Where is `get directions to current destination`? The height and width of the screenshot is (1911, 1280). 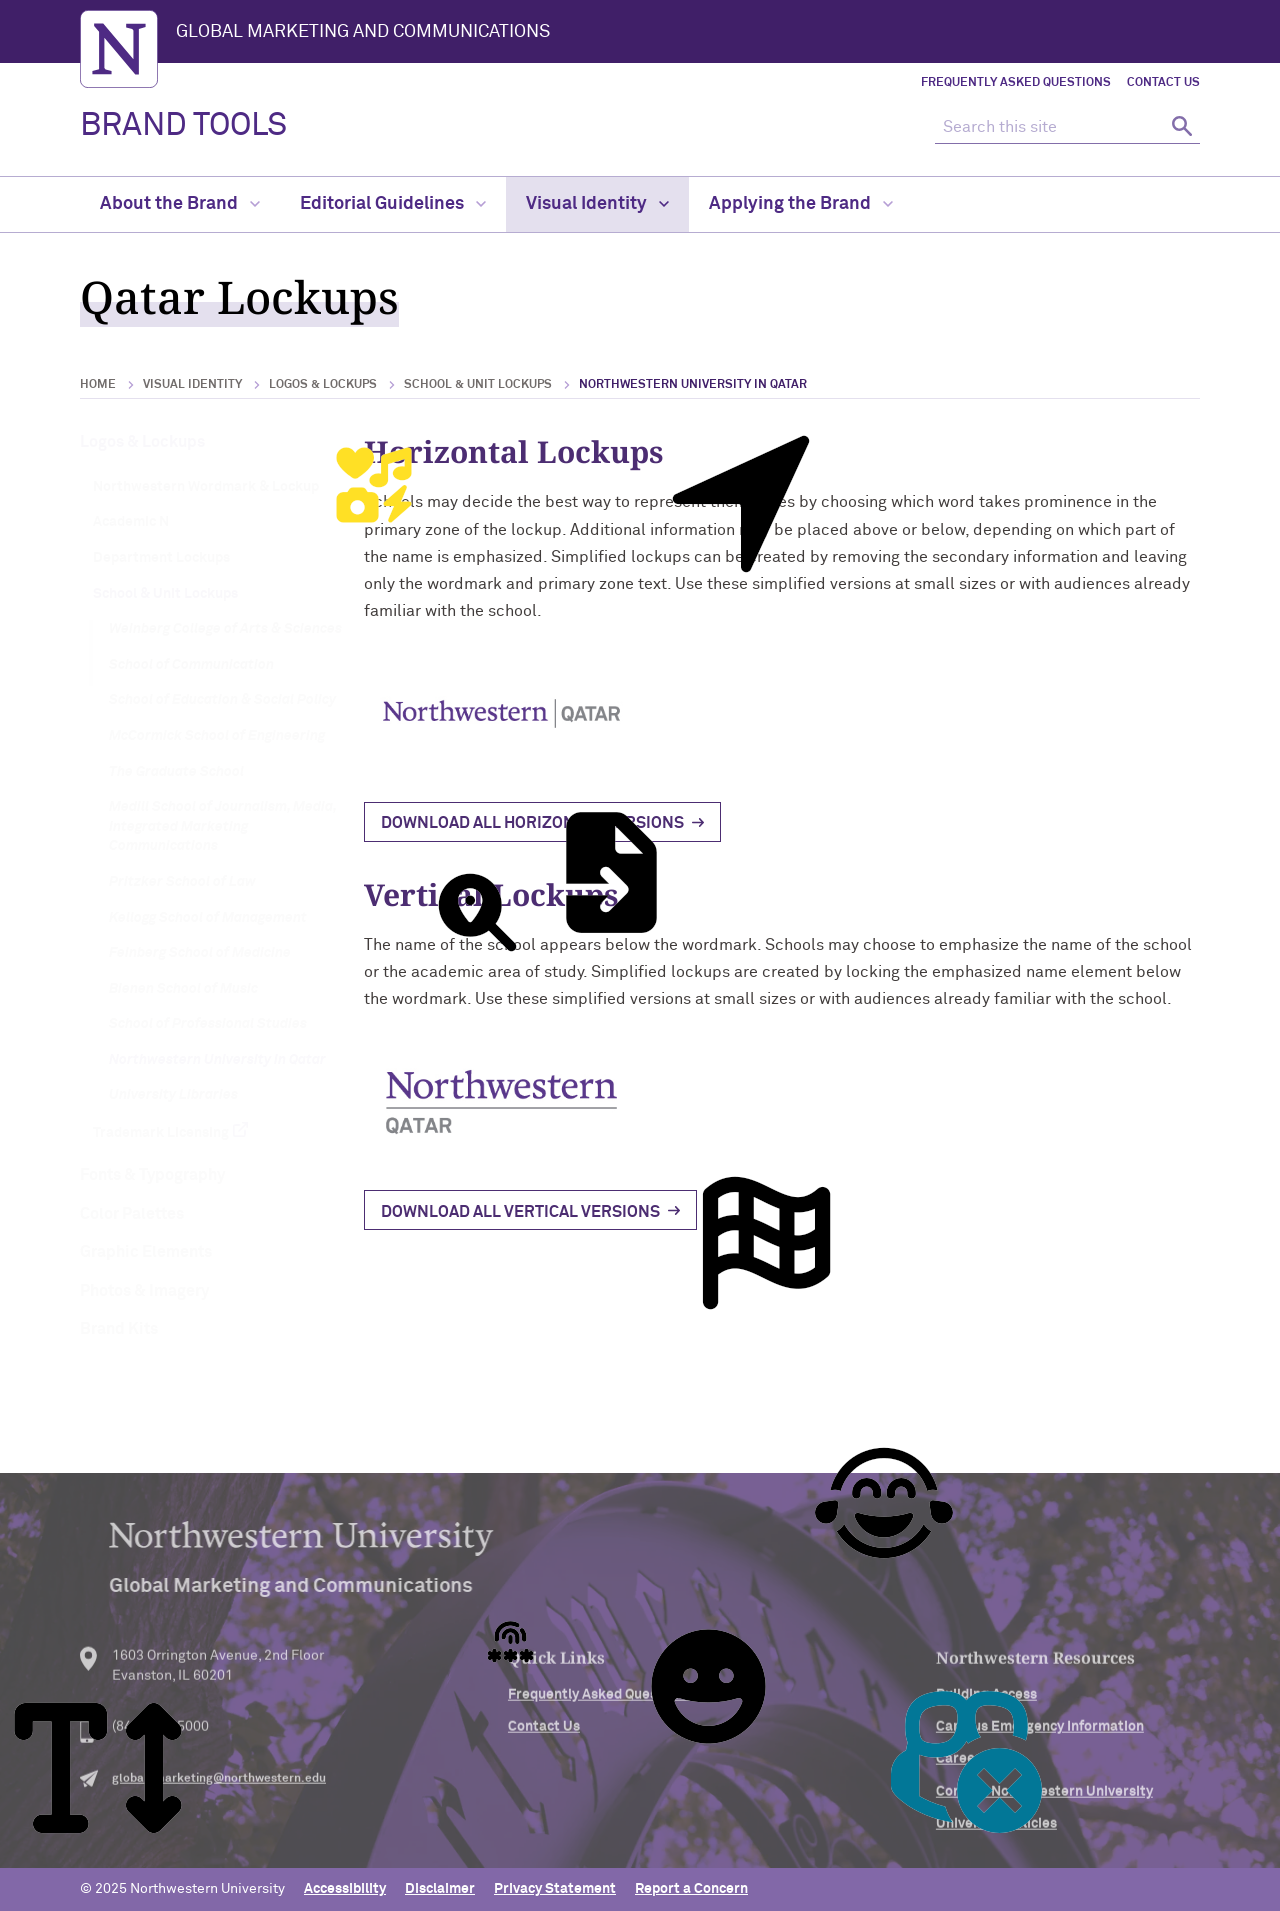
get directions to current destination is located at coordinates (741, 504).